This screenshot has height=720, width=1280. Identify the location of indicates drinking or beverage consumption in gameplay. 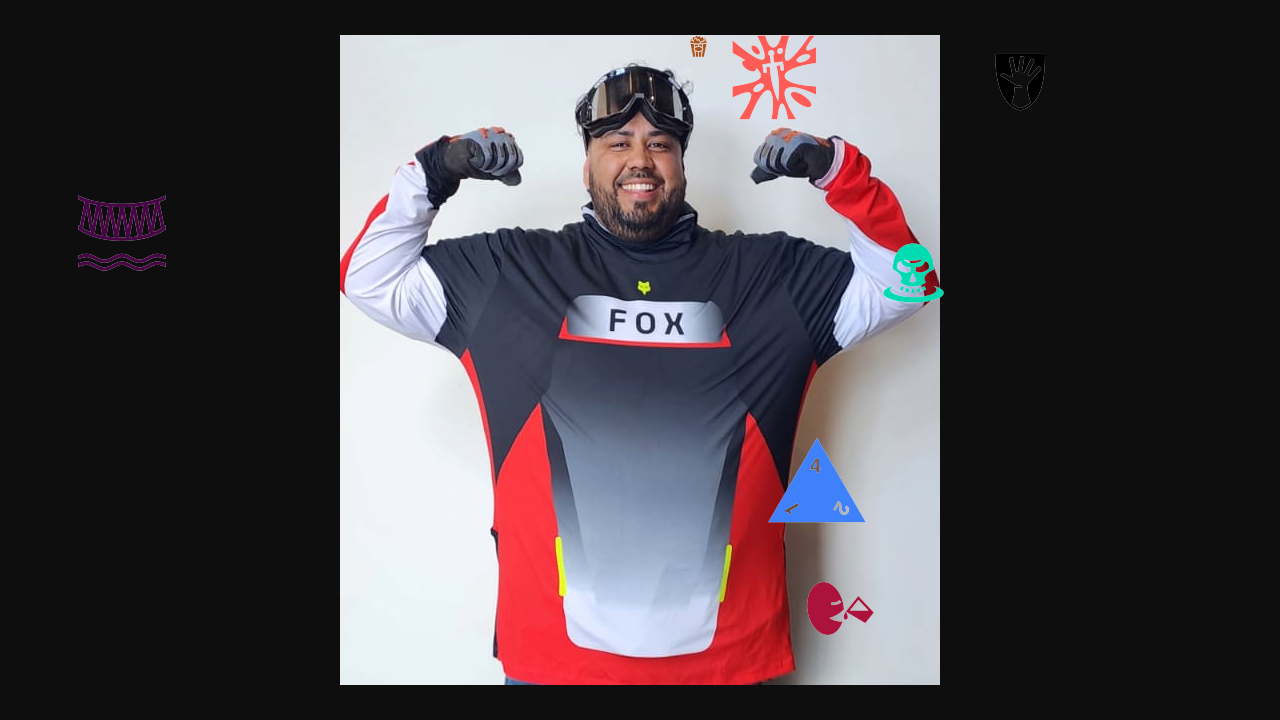
(840, 608).